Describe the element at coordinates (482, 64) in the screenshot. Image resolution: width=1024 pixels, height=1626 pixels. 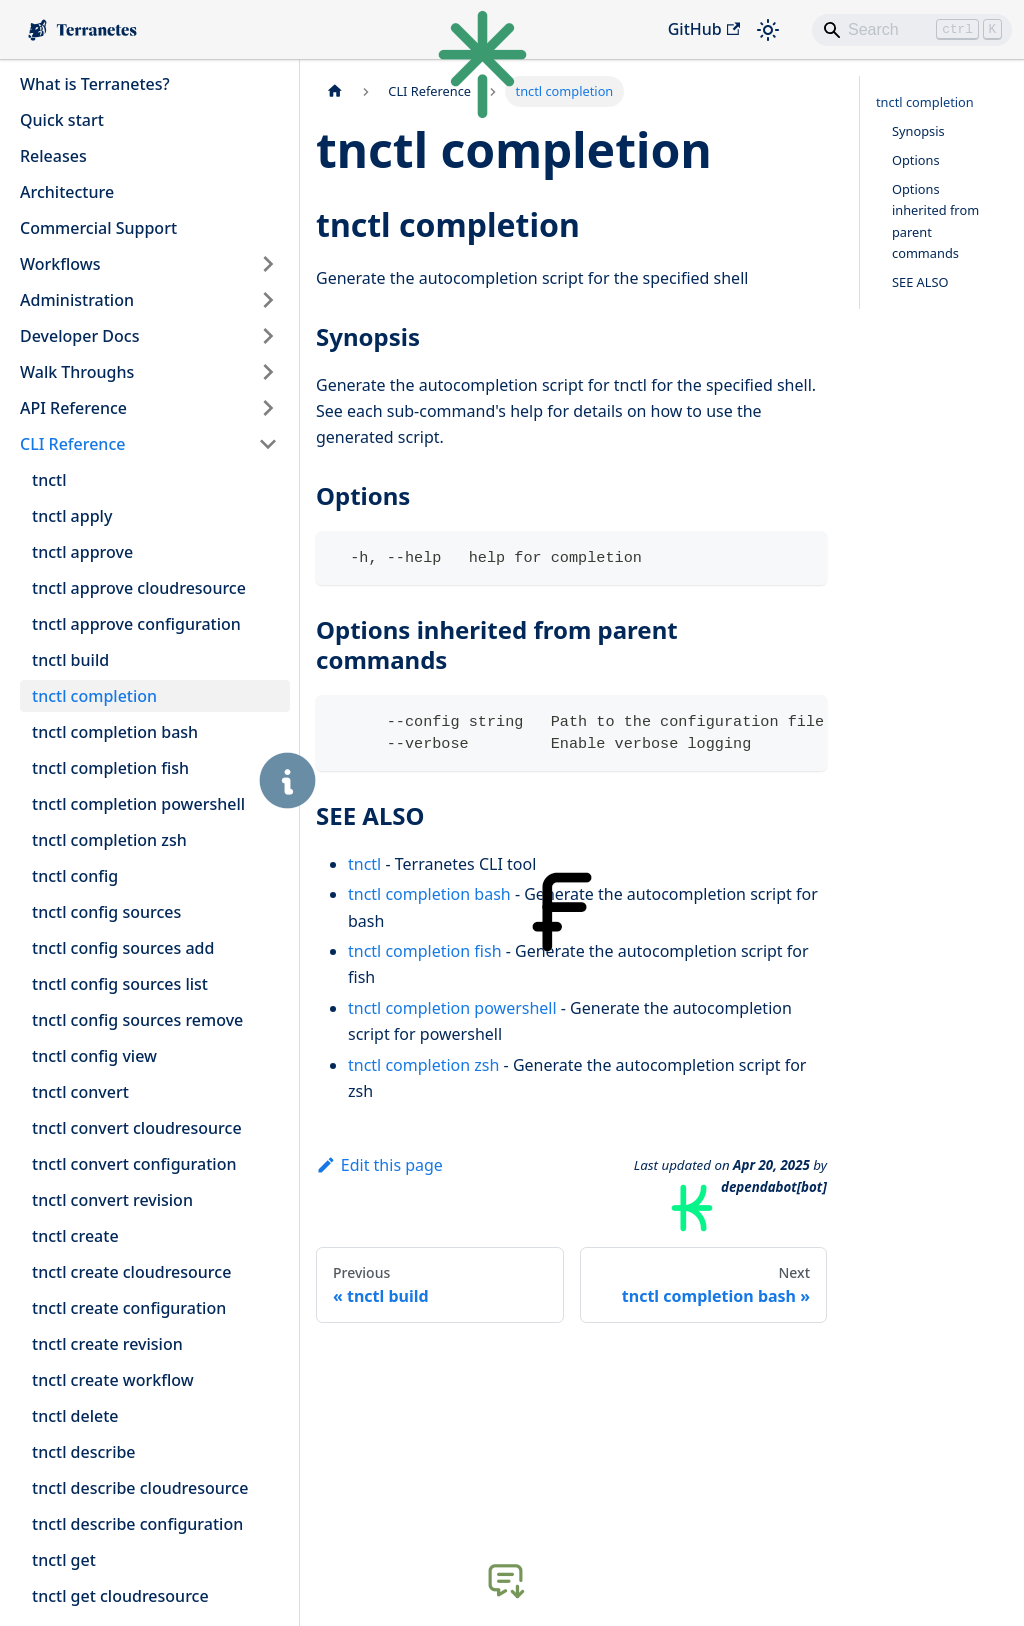
I see `link to linktree profile` at that location.